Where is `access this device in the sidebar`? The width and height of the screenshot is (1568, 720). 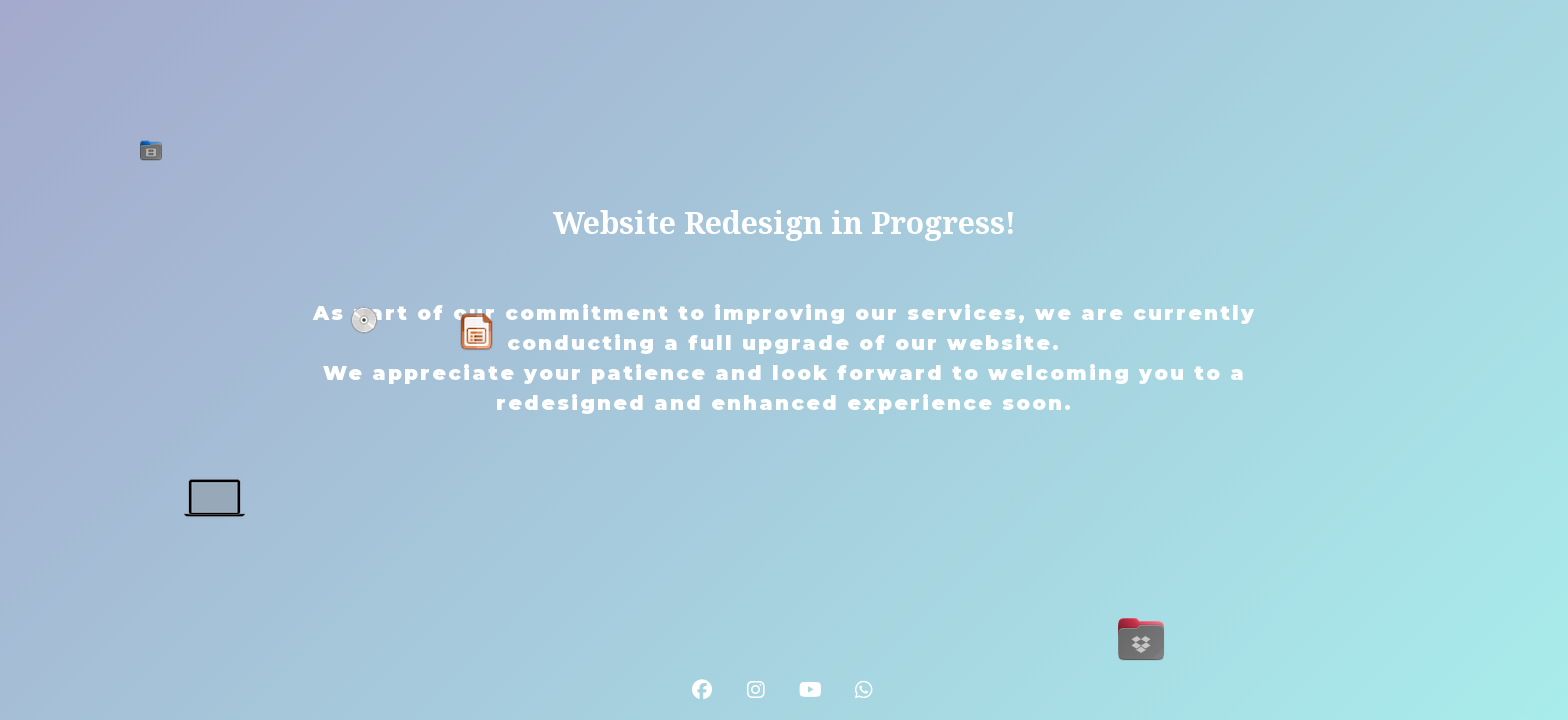 access this device in the sidebar is located at coordinates (214, 497).